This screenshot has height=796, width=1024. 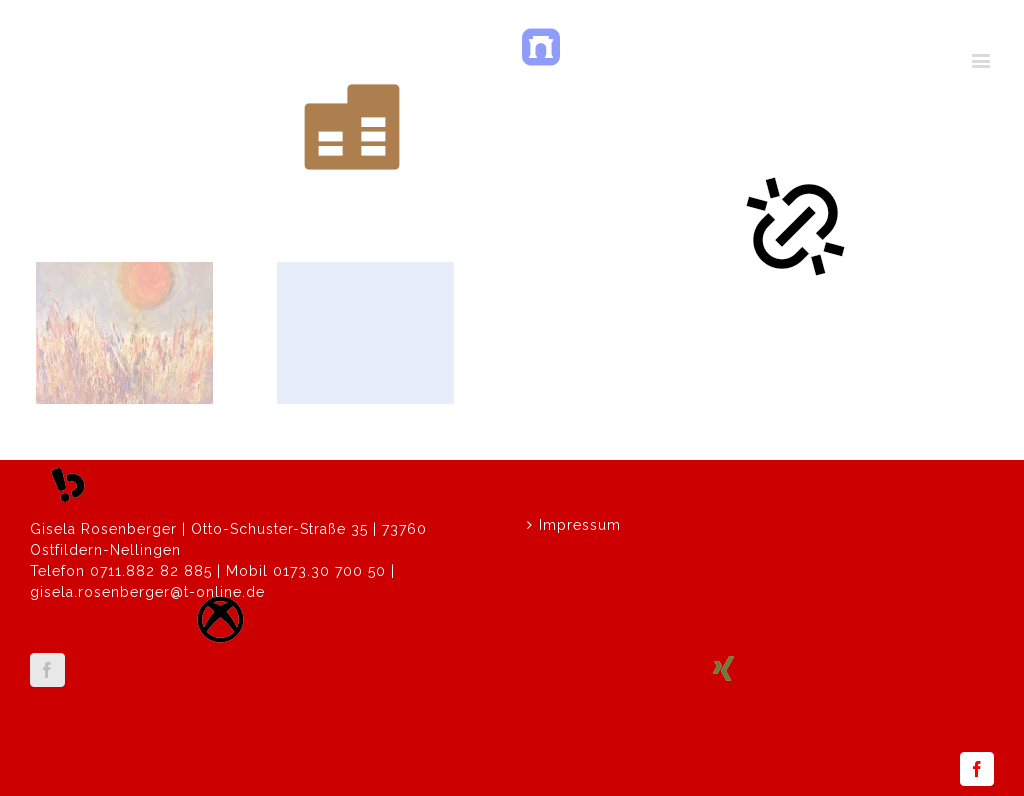 I want to click on unlink or break a connected URL, so click(x=795, y=226).